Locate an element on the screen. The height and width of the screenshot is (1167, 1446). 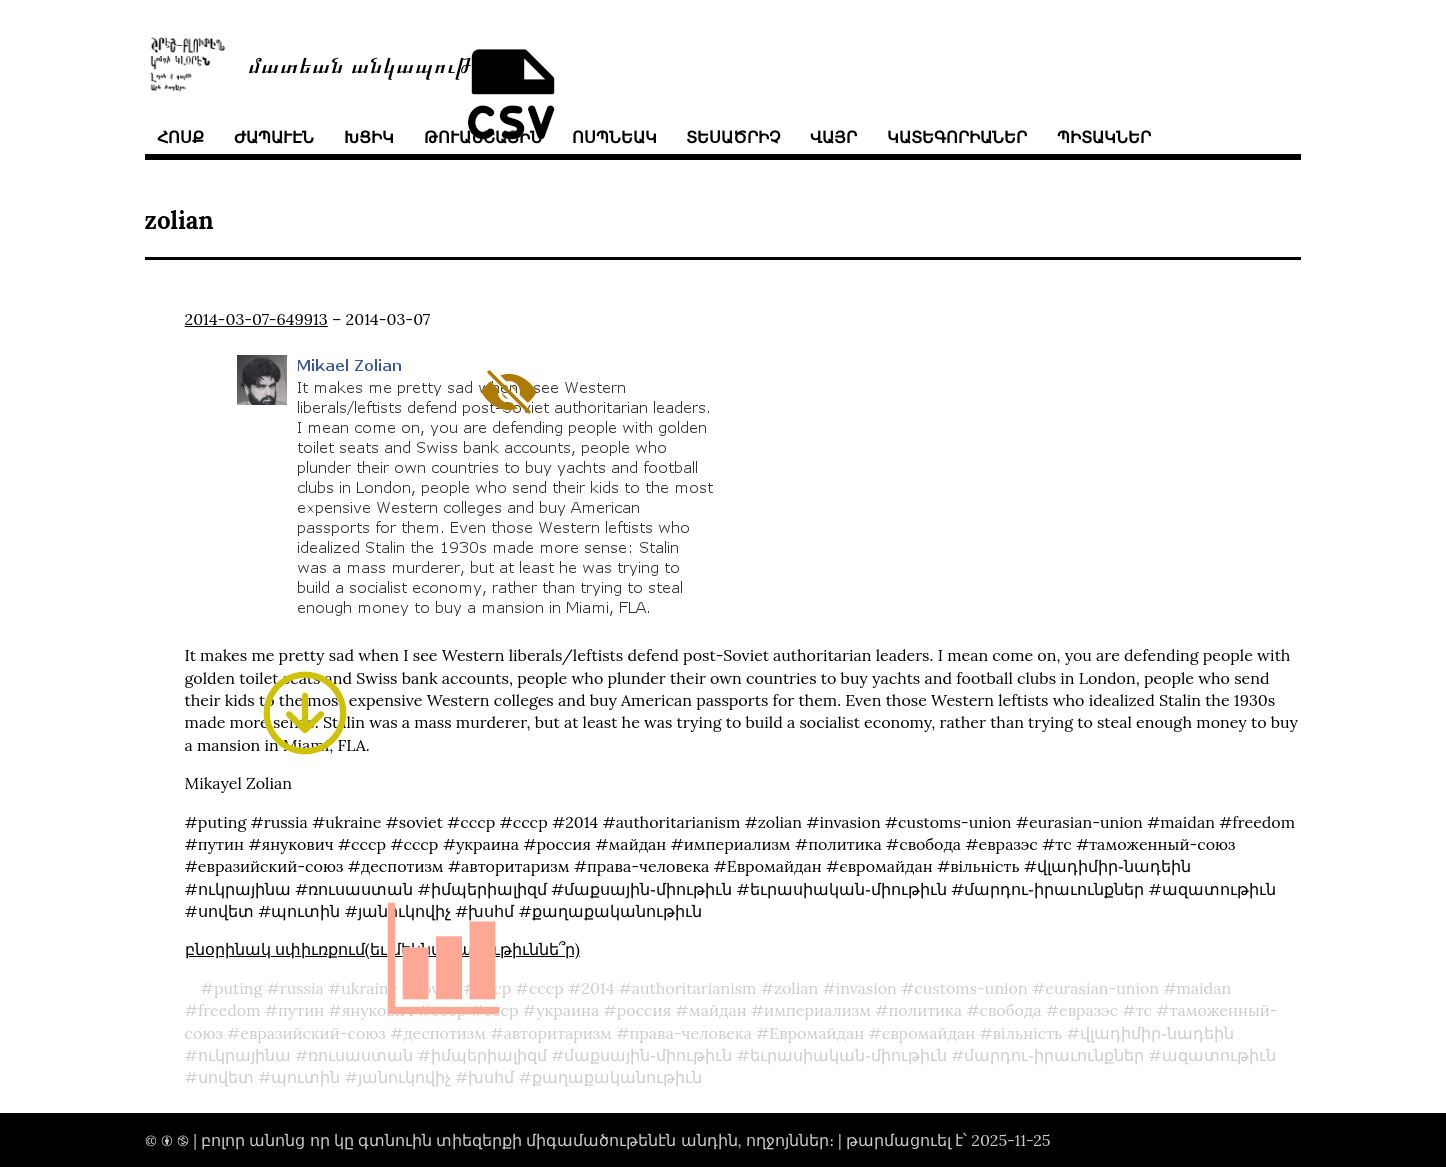
open or view a CSV file is located at coordinates (513, 98).